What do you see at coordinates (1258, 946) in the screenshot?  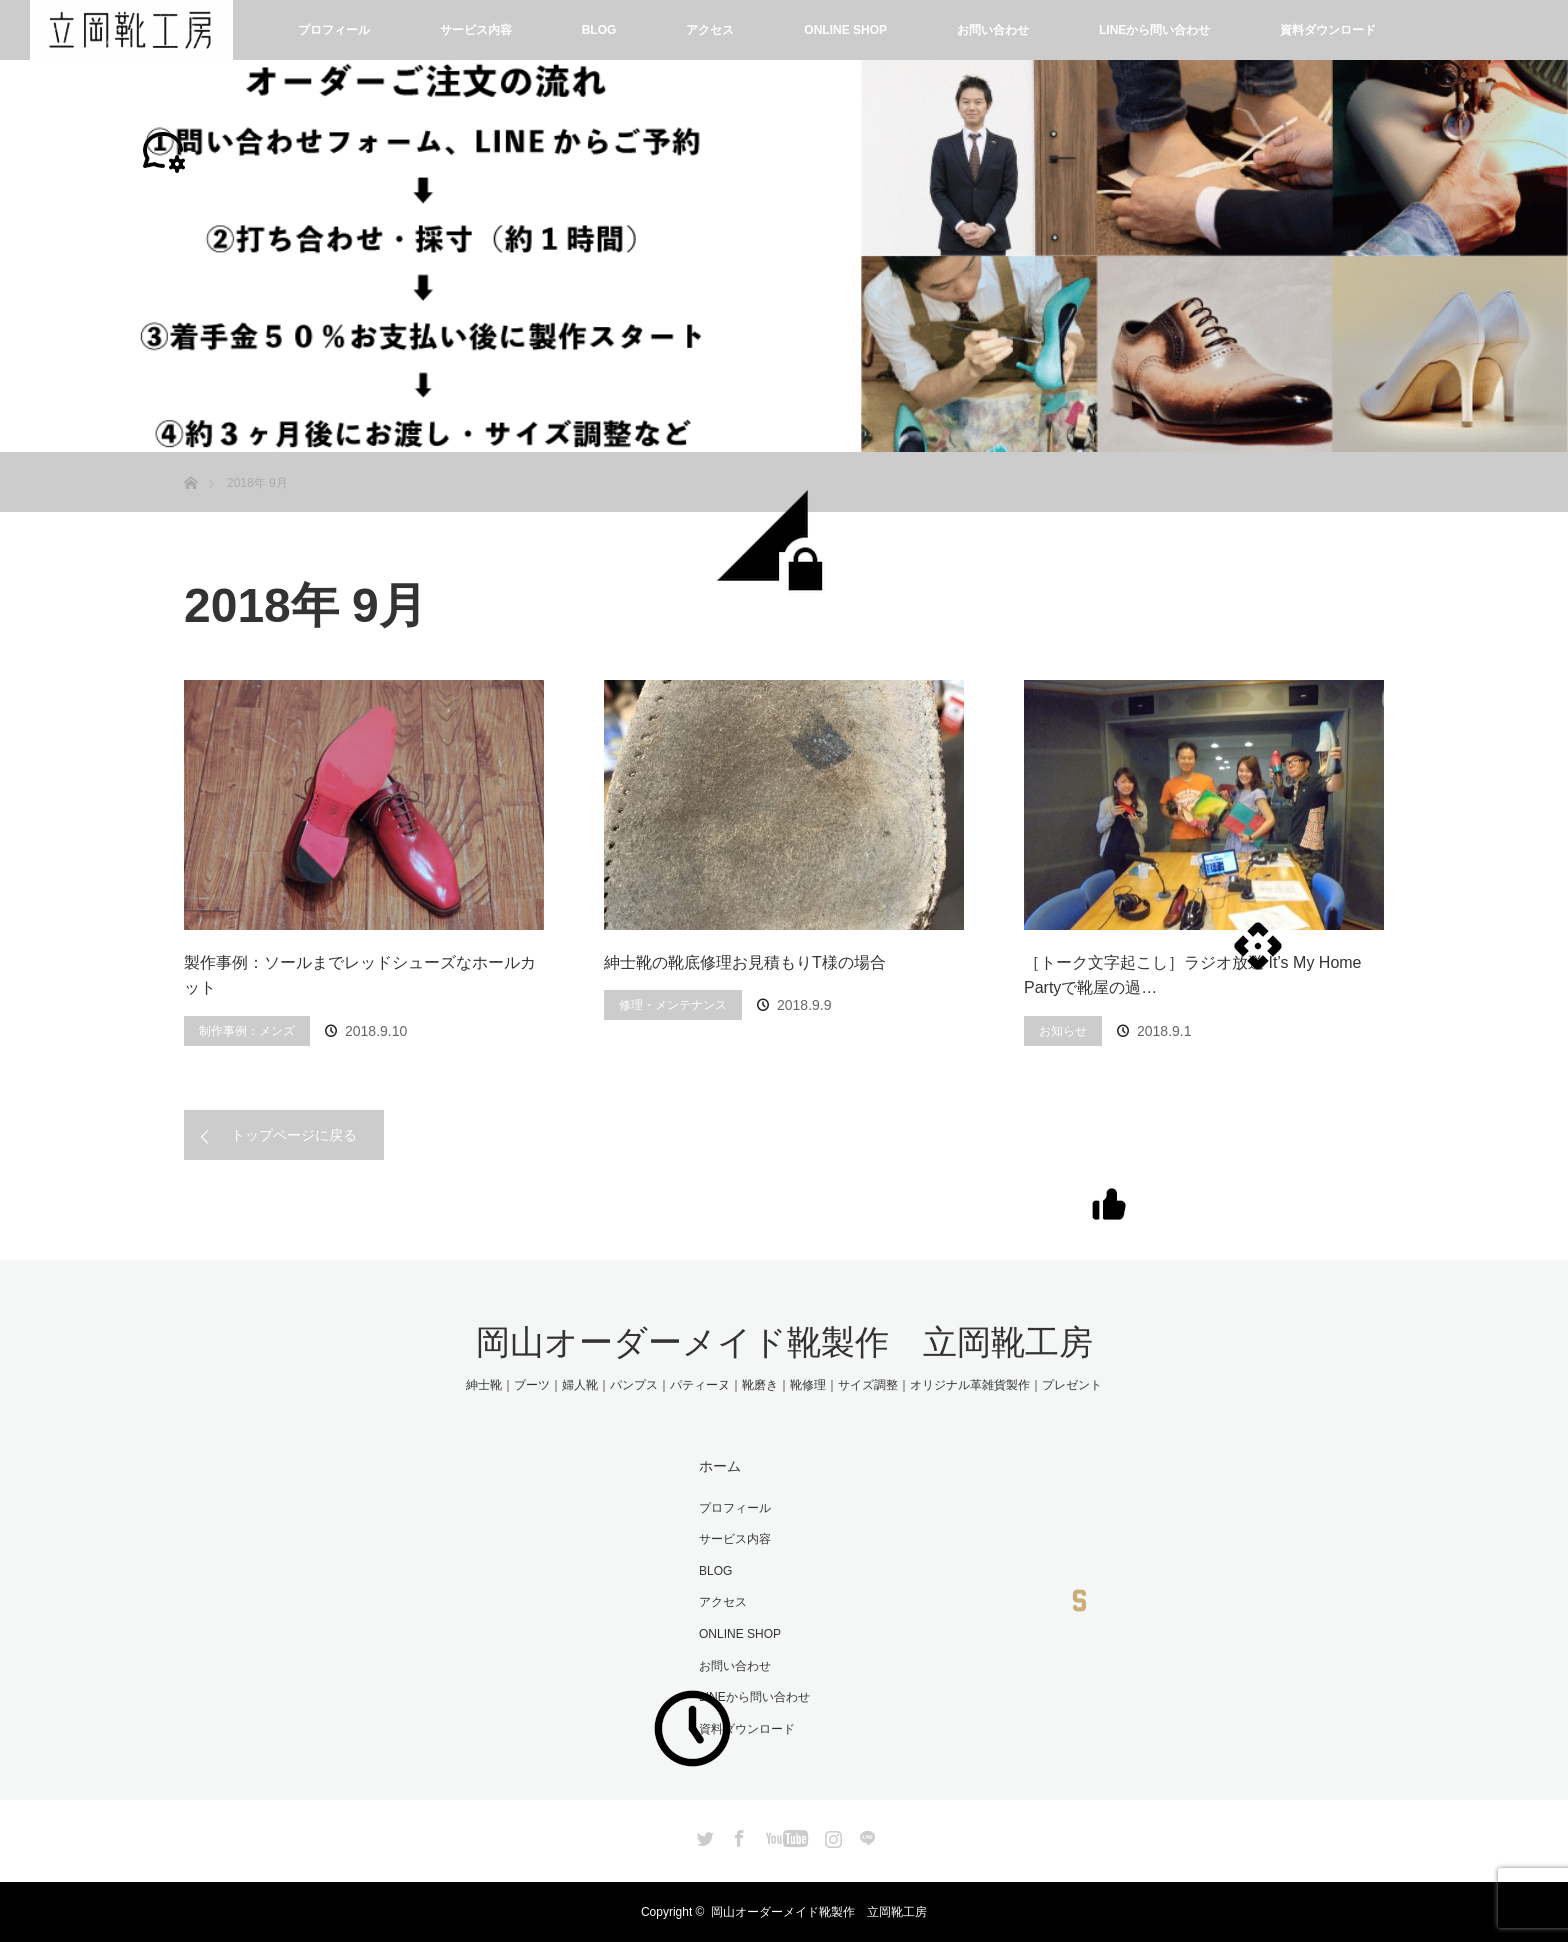 I see `access API settings or integrations` at bounding box center [1258, 946].